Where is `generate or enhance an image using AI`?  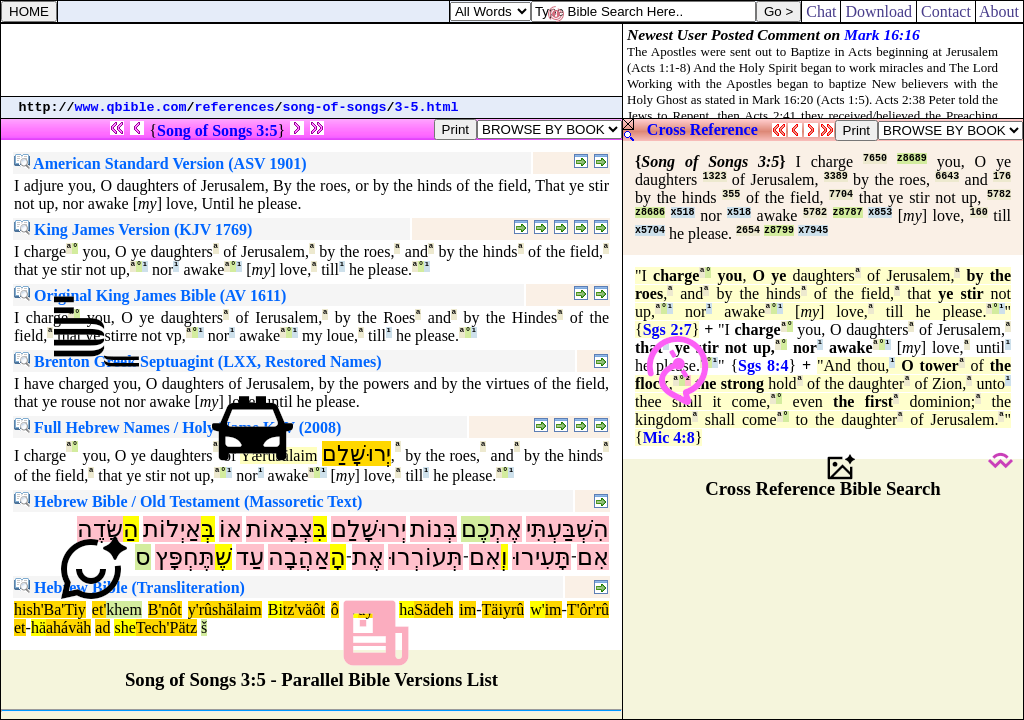 generate or enhance an image using AI is located at coordinates (840, 468).